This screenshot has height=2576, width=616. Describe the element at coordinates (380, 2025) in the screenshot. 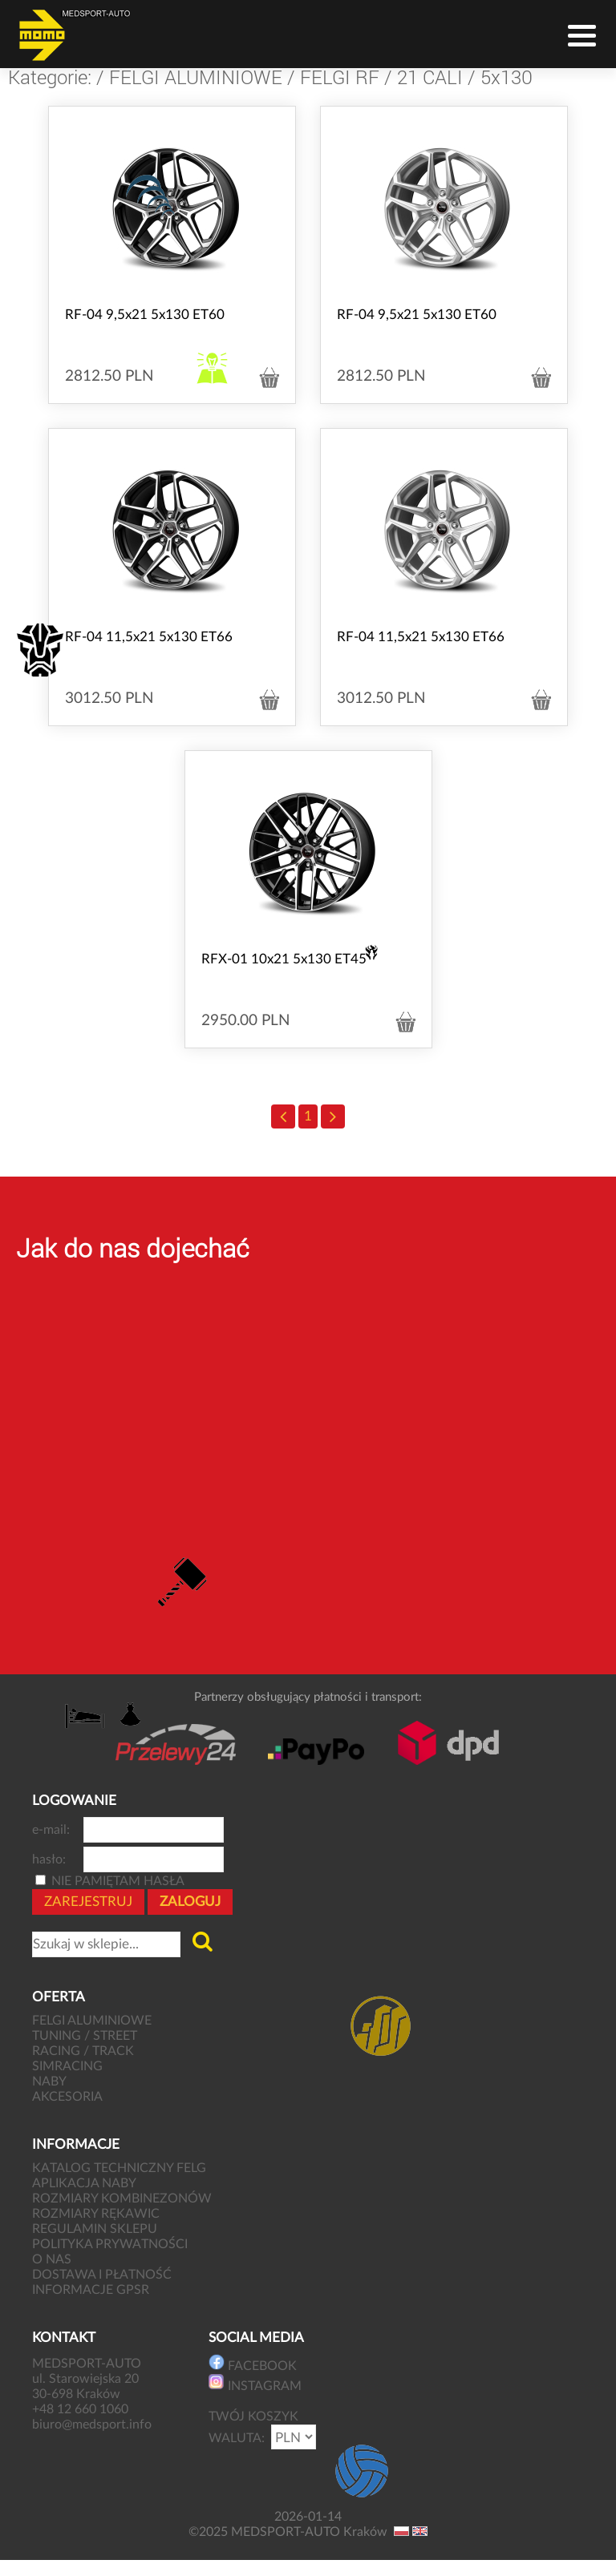

I see `navigate to rocky terrain or mountain area in game` at that location.